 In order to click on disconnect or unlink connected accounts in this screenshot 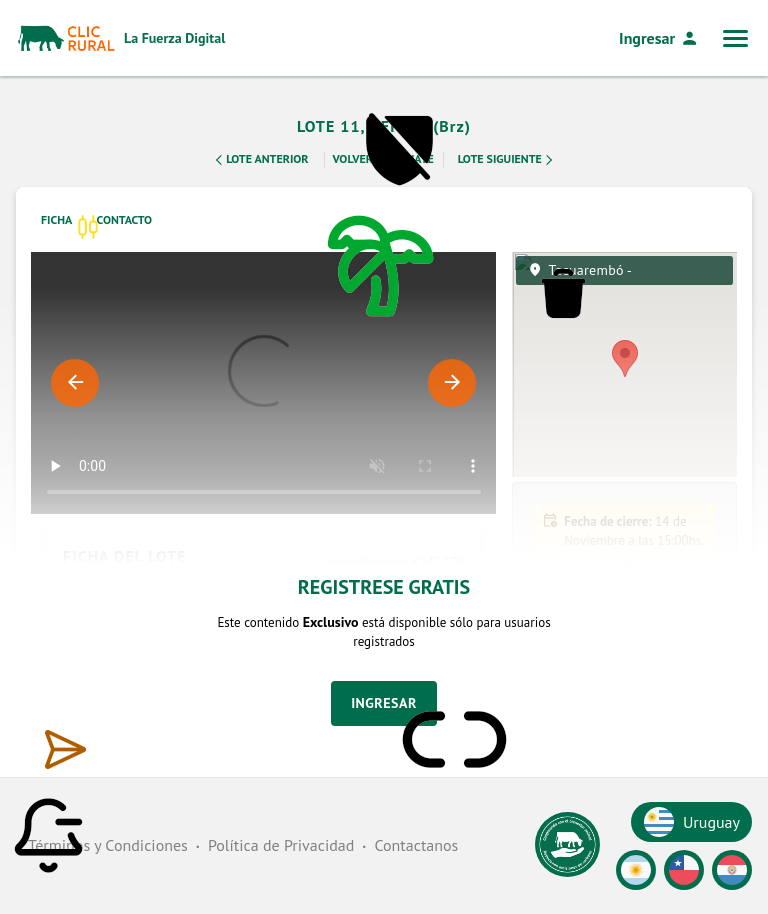, I will do `click(454, 739)`.